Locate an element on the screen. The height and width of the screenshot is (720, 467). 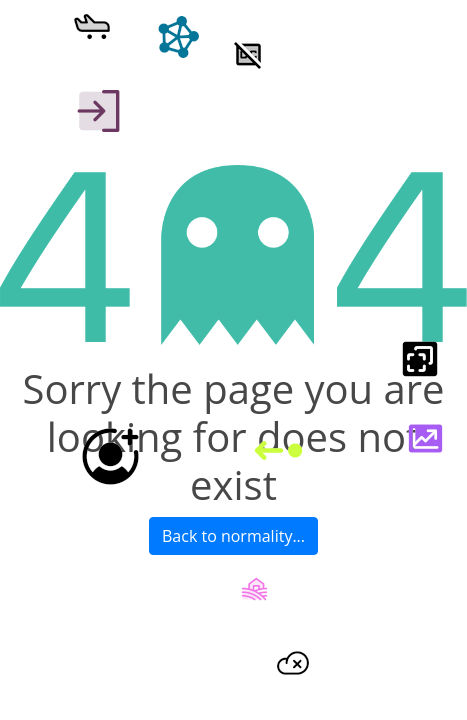
sign in to your account is located at coordinates (102, 111).